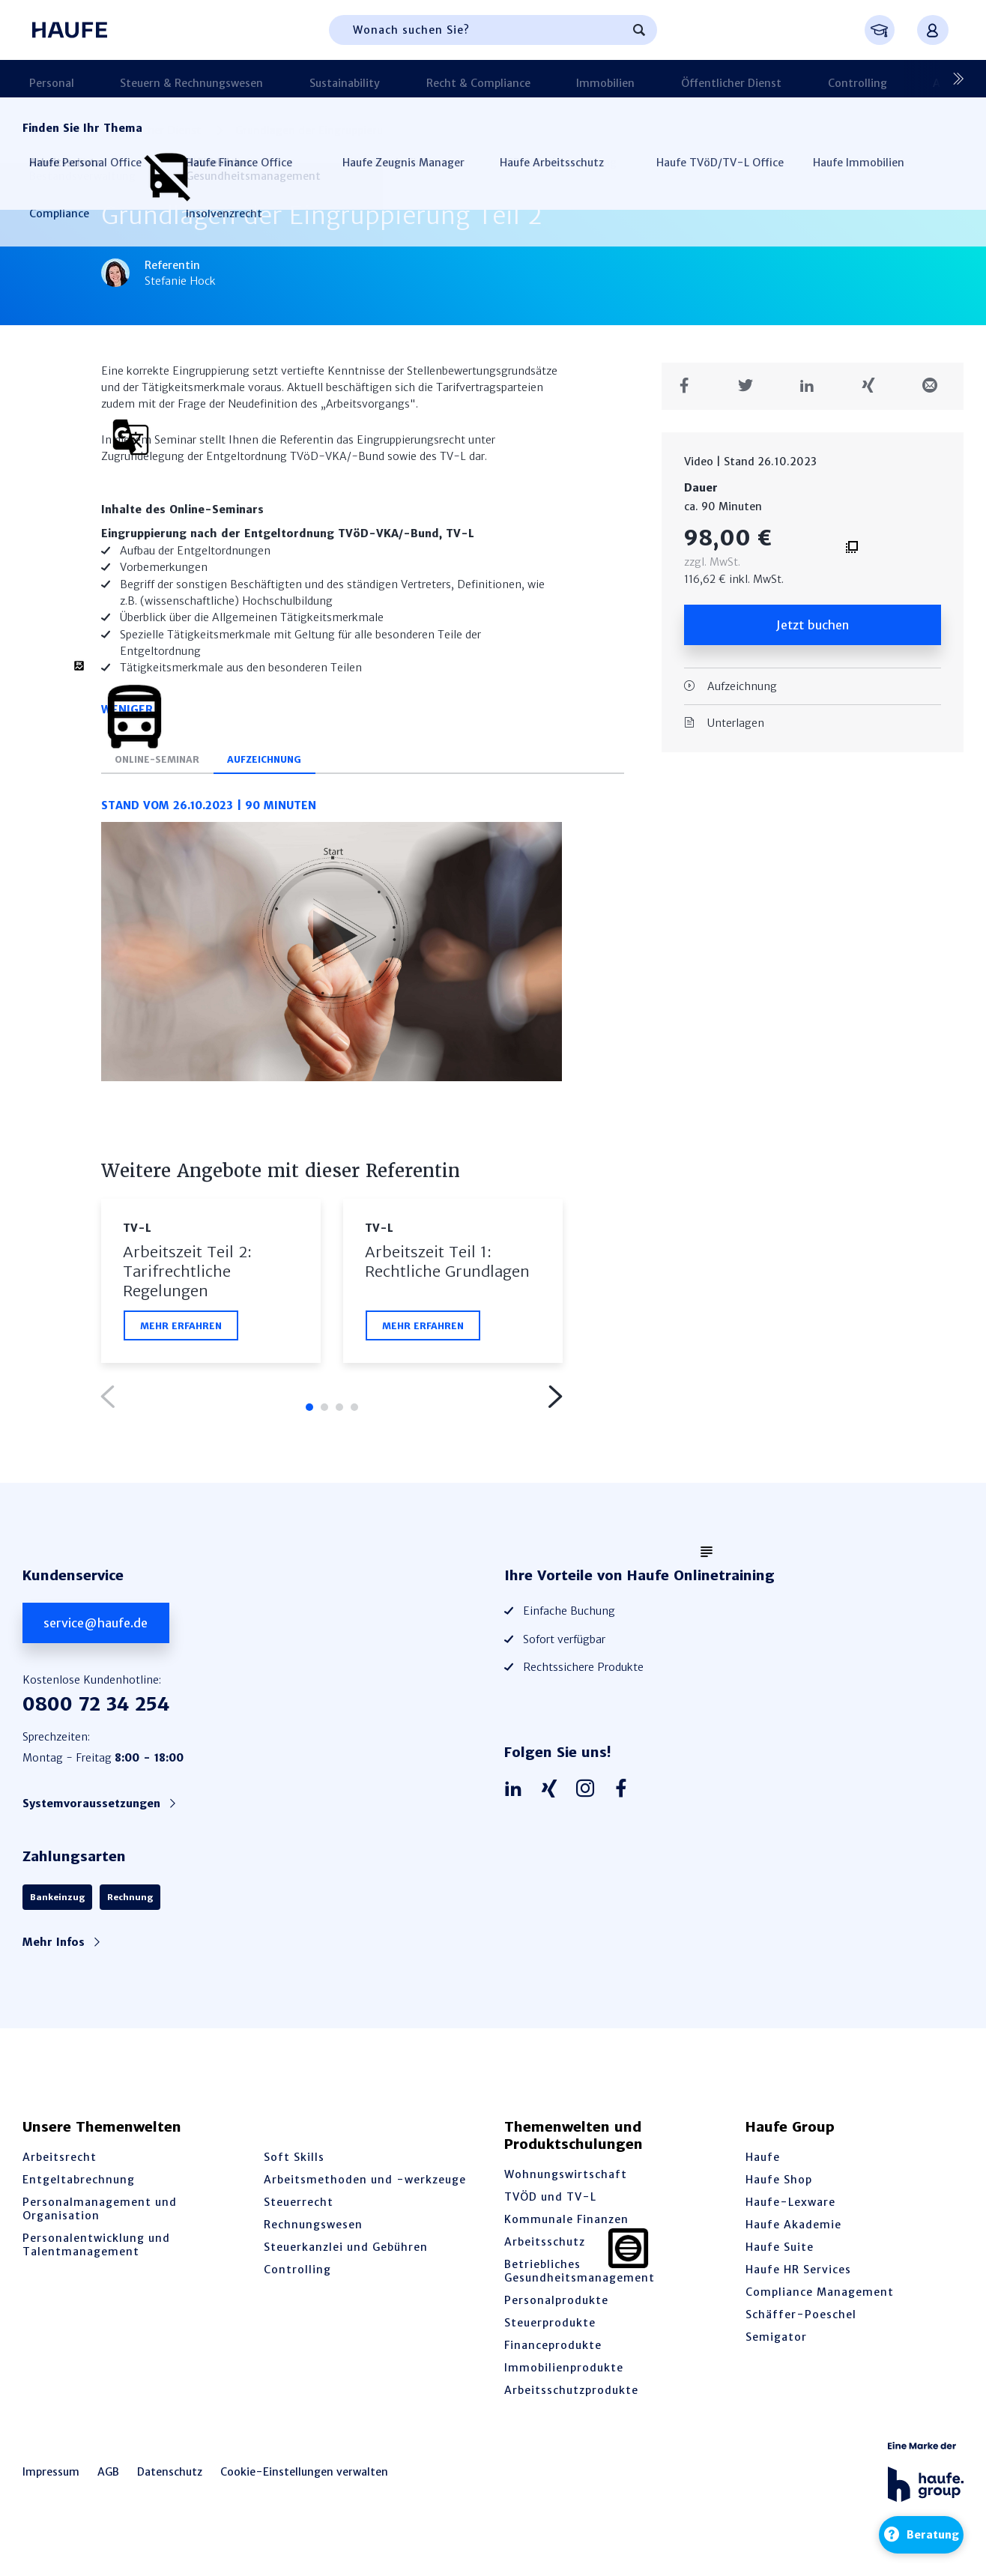 Image resolution: width=986 pixels, height=2576 pixels. I want to click on get bus directions or routes, so click(134, 718).